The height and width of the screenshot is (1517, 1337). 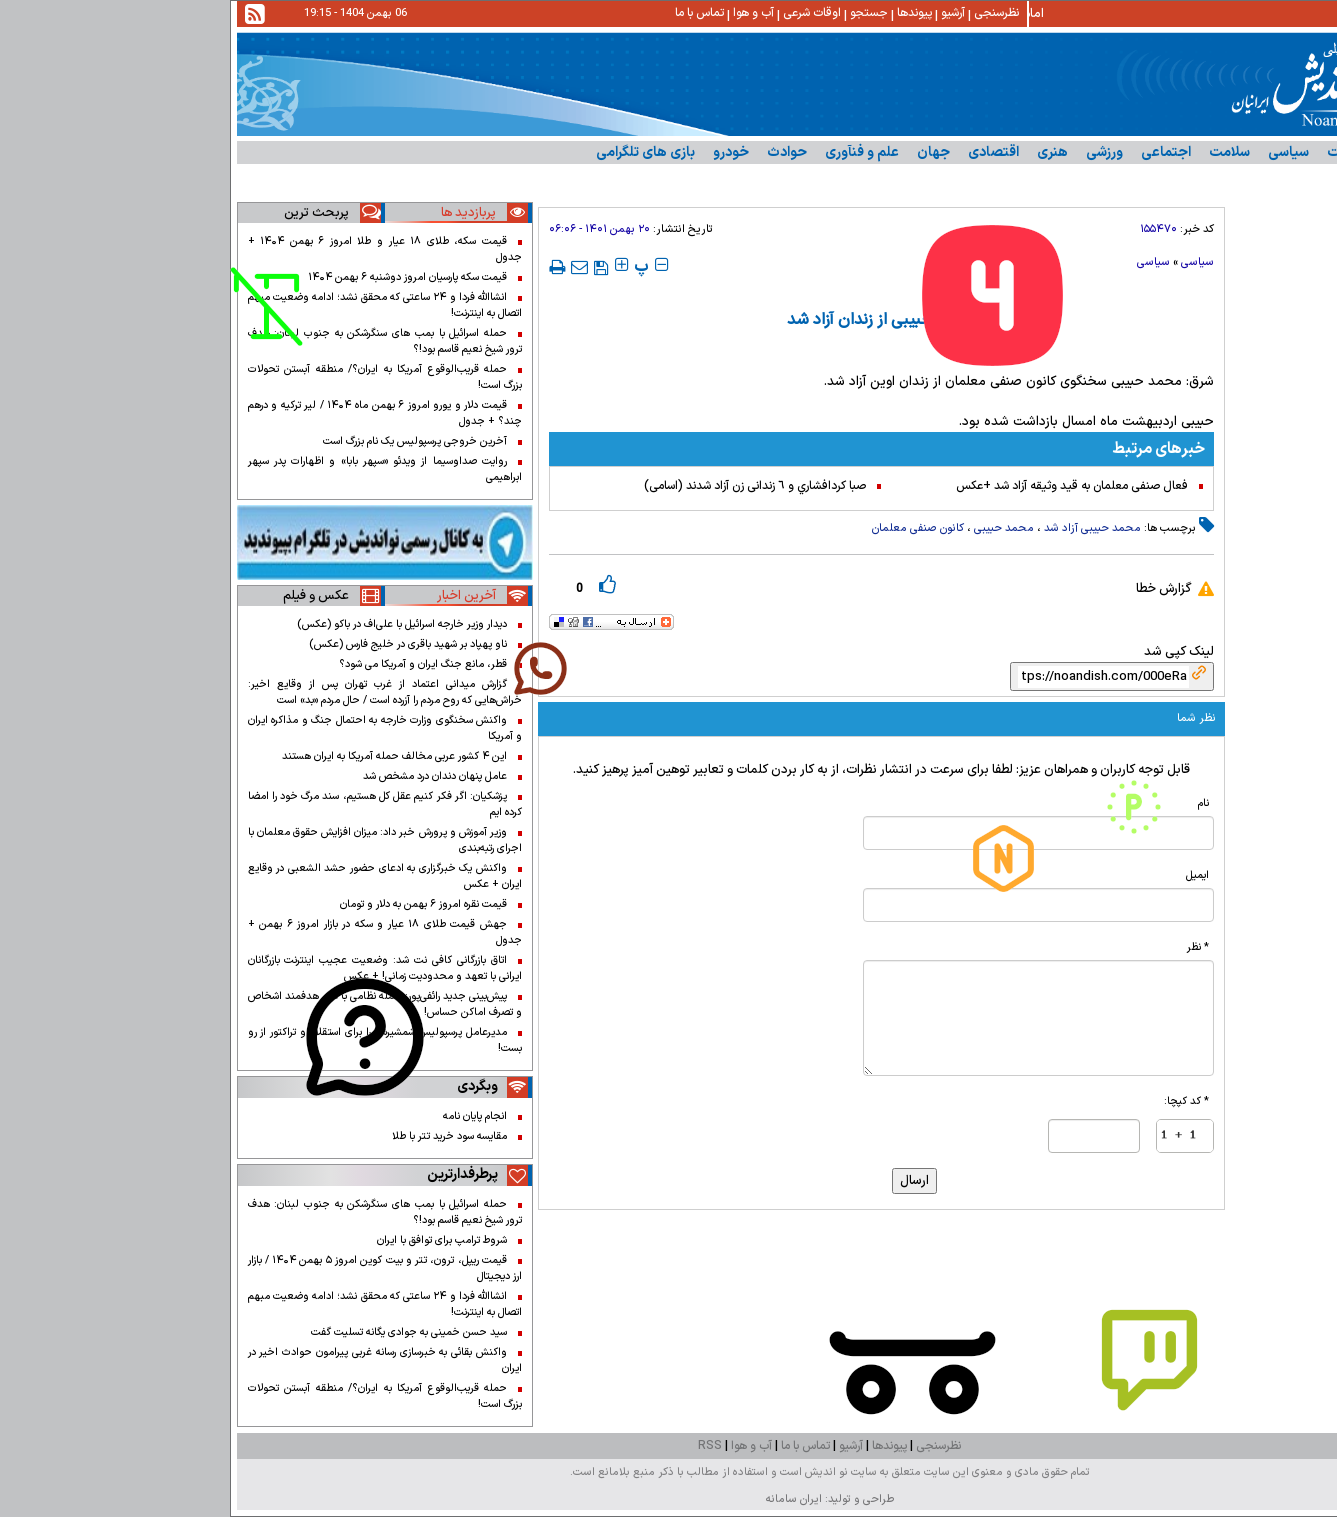 I want to click on browse skateboarding gear or products, so click(x=912, y=1364).